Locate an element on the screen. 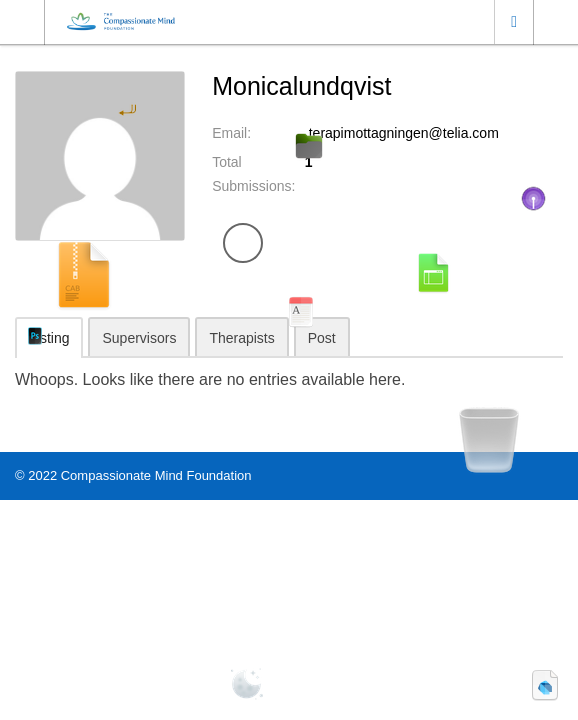 Image resolution: width=578 pixels, height=720 pixels. a compressed cabinet (.cab) archive file is located at coordinates (84, 276).